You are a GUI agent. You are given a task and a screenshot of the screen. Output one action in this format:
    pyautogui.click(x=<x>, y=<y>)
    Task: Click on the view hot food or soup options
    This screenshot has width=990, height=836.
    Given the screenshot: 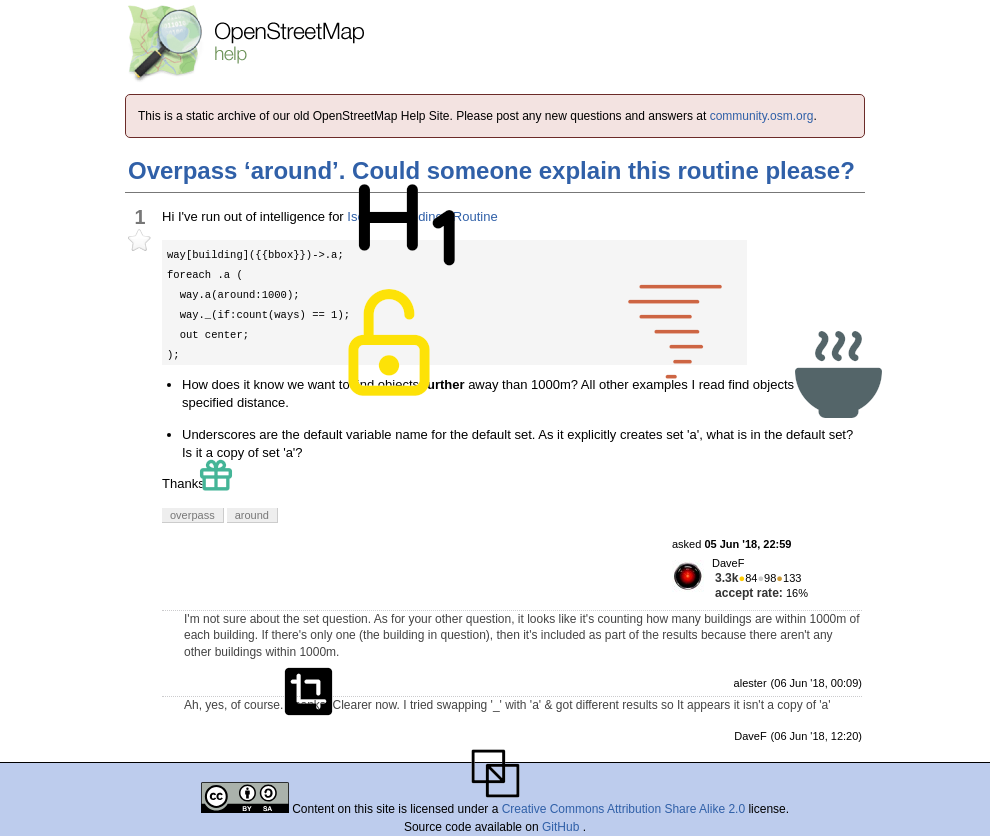 What is the action you would take?
    pyautogui.click(x=838, y=374)
    